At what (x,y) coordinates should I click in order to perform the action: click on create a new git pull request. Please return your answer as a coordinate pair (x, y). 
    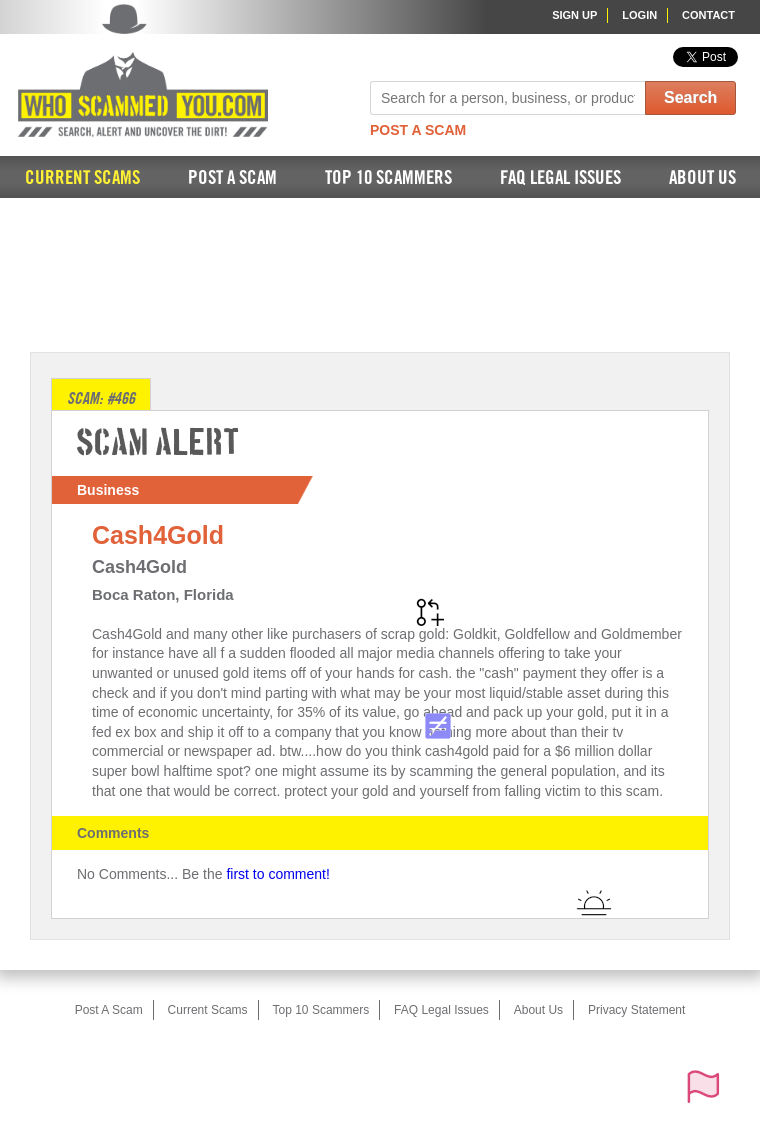
    Looking at the image, I should click on (429, 611).